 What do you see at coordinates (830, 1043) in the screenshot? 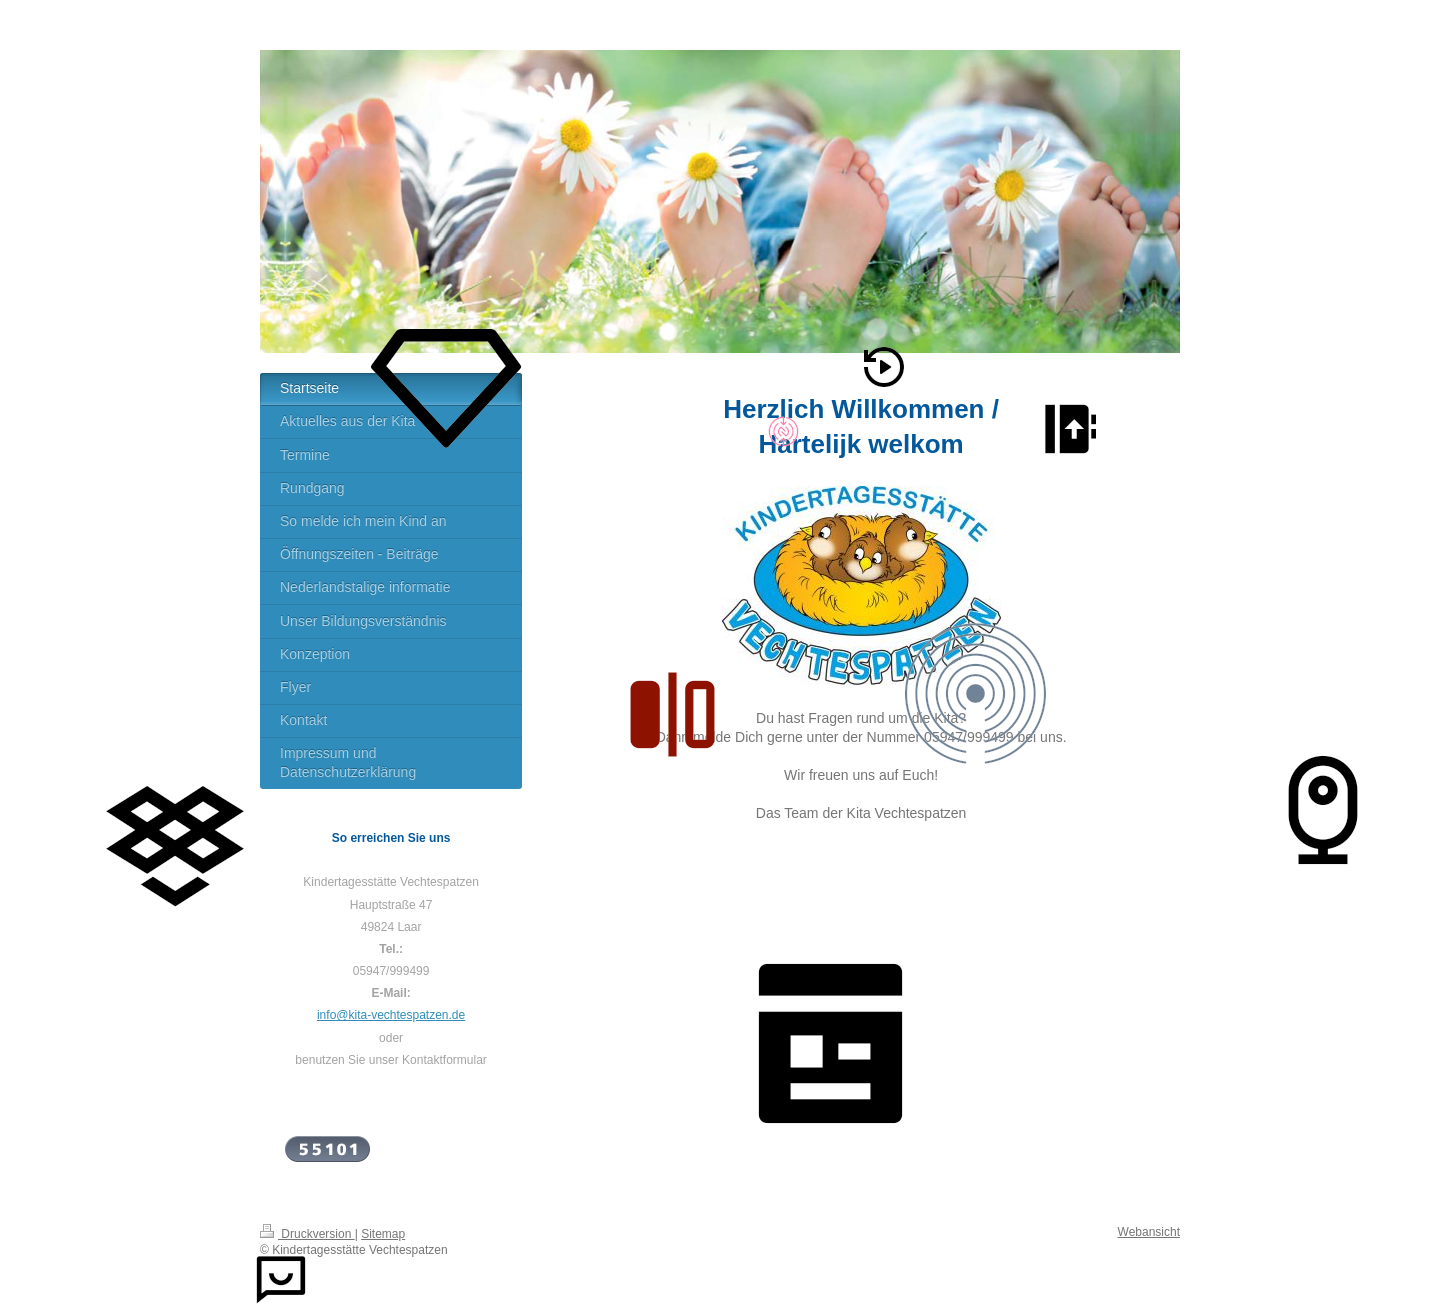
I see `open Apple Pages document` at bounding box center [830, 1043].